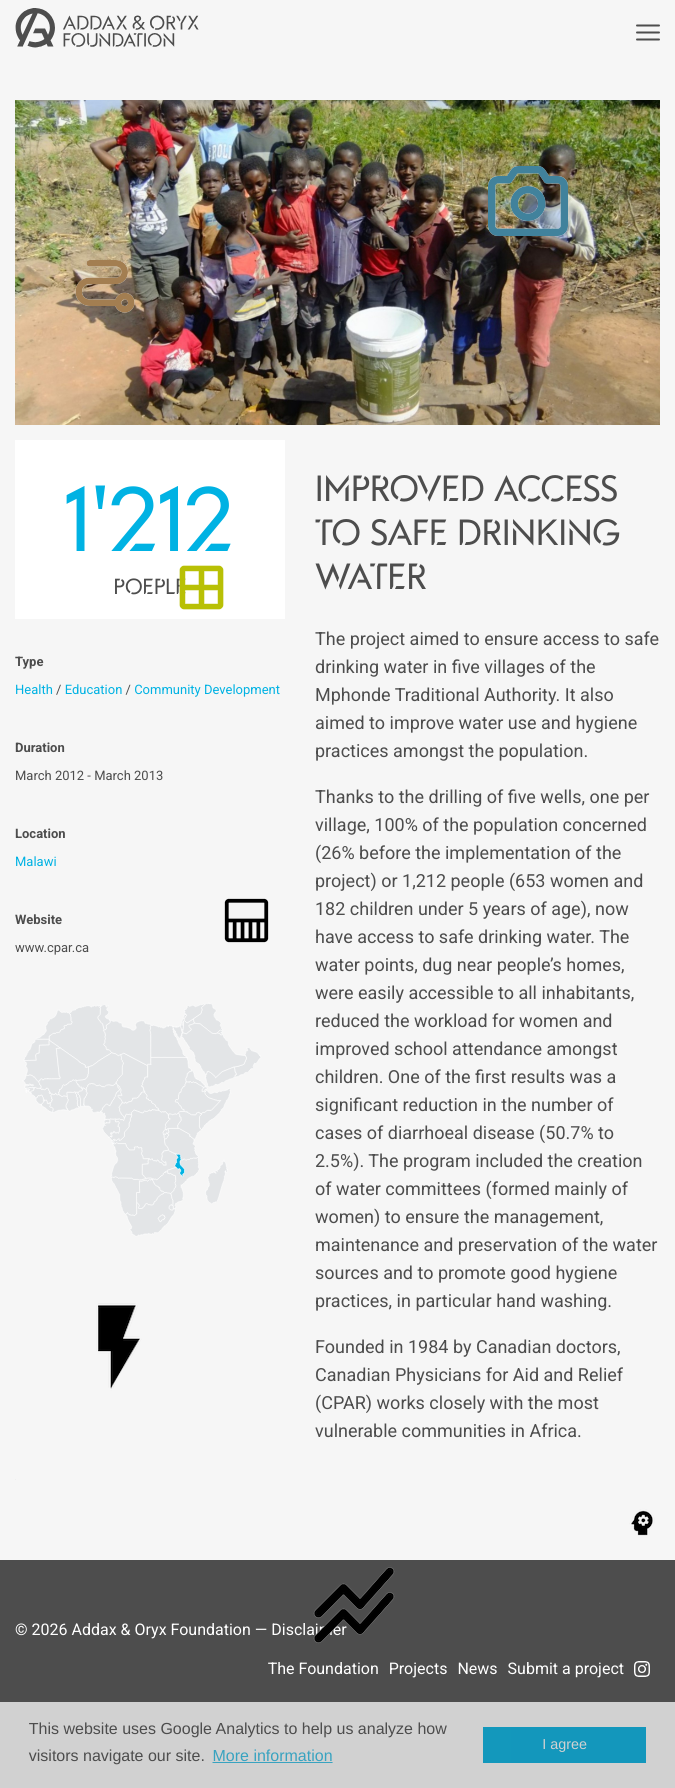  What do you see at coordinates (201, 587) in the screenshot?
I see `view items in grid layout` at bounding box center [201, 587].